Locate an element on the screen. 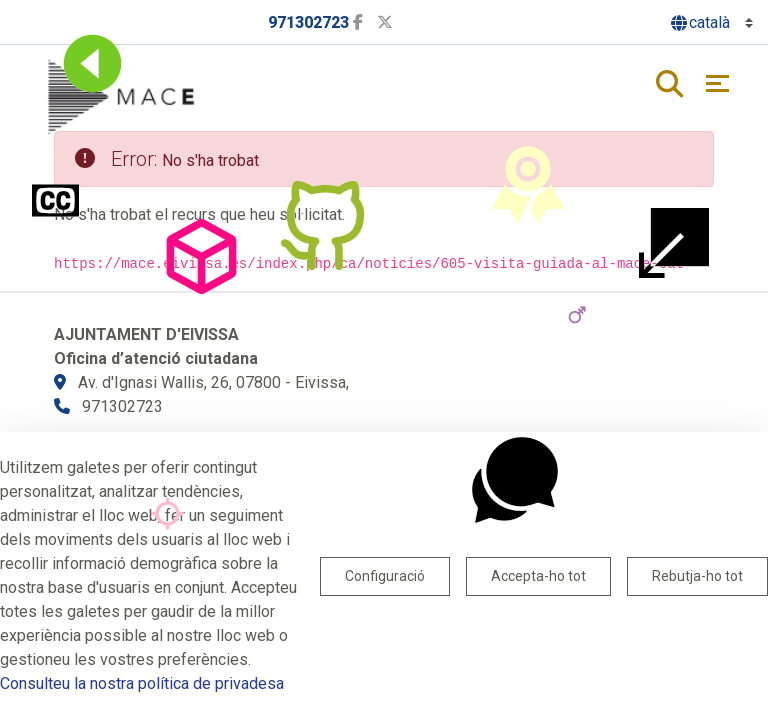  enable closed captioning for video content is located at coordinates (55, 200).